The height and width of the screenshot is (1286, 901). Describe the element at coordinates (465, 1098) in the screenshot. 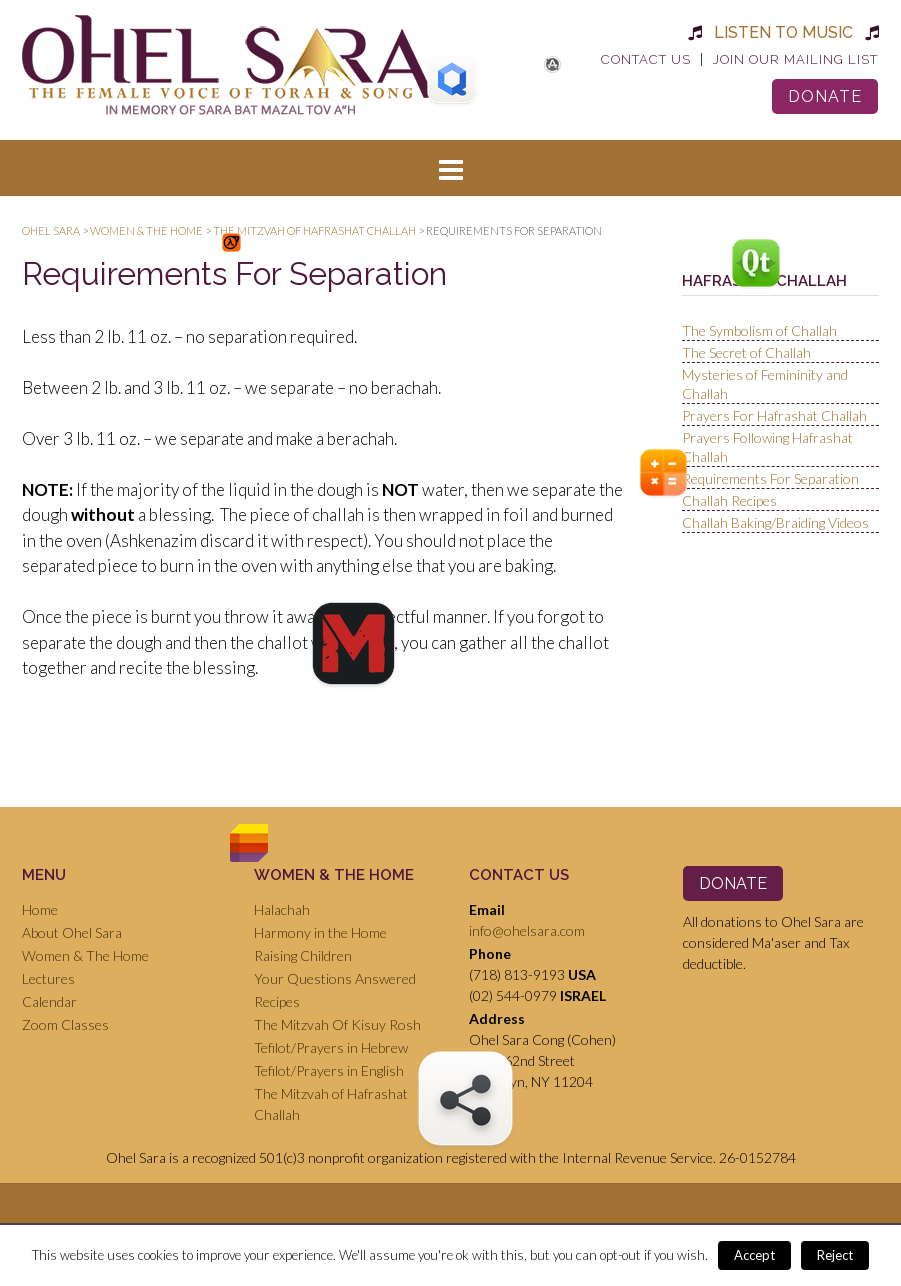

I see `open sharing preferences` at that location.